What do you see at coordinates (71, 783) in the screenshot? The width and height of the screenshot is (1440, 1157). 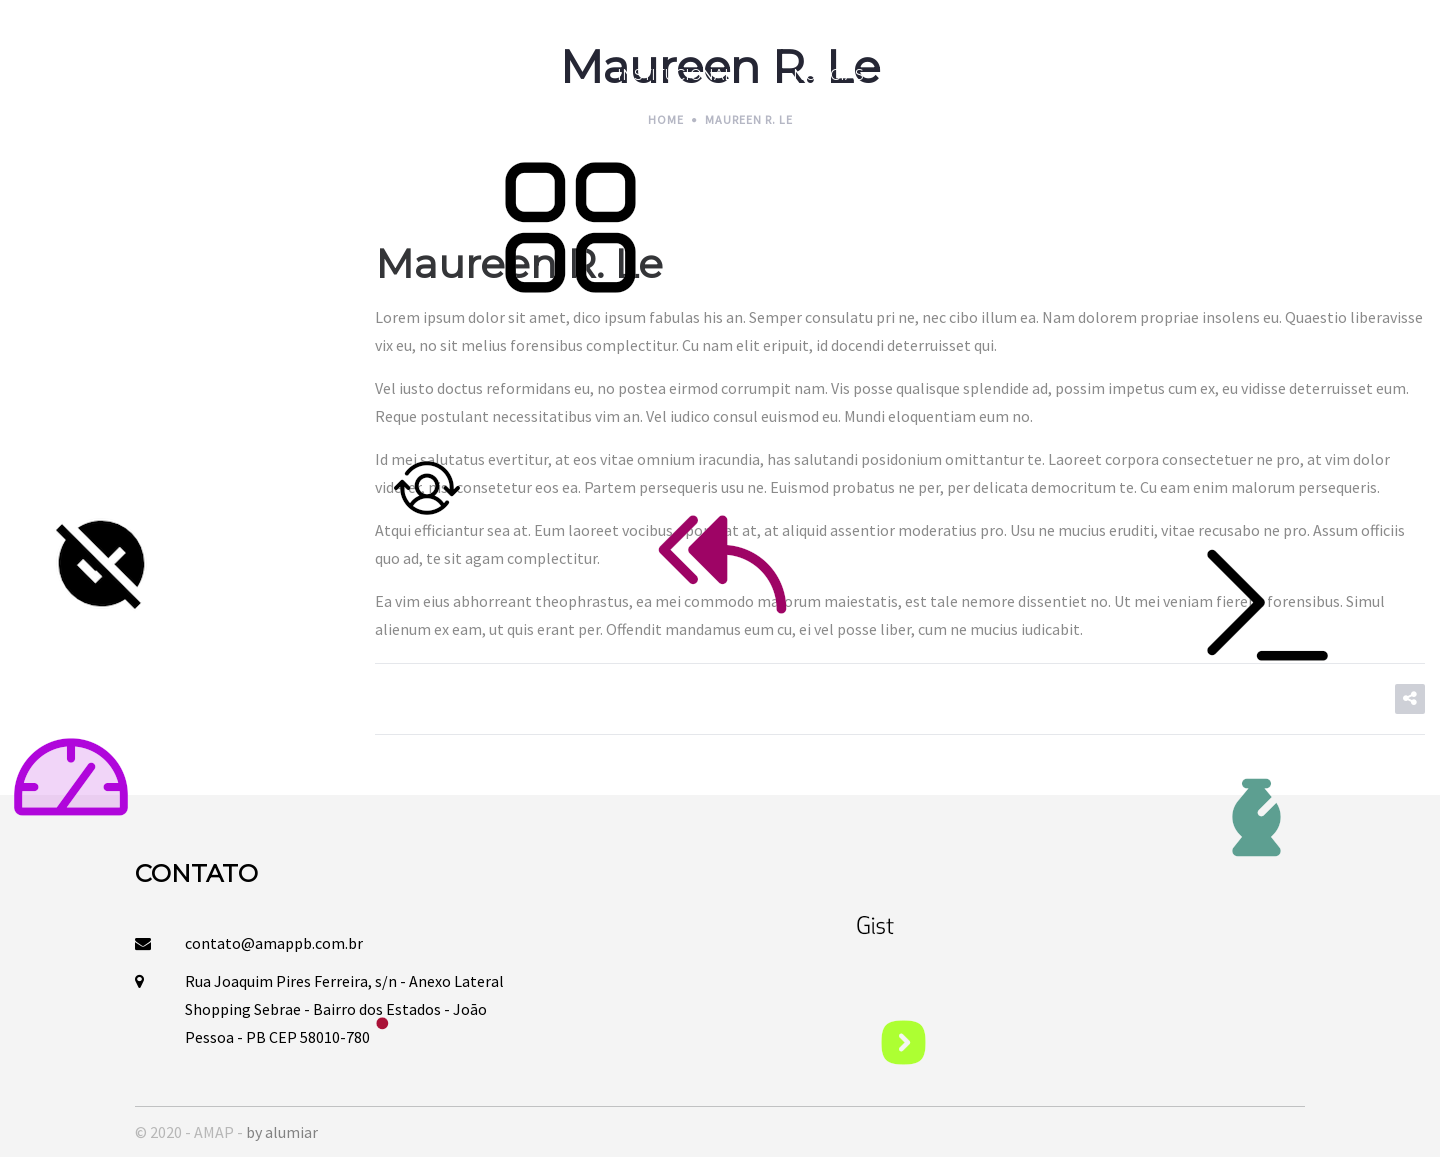 I see `view performance or speed metrics` at bounding box center [71, 783].